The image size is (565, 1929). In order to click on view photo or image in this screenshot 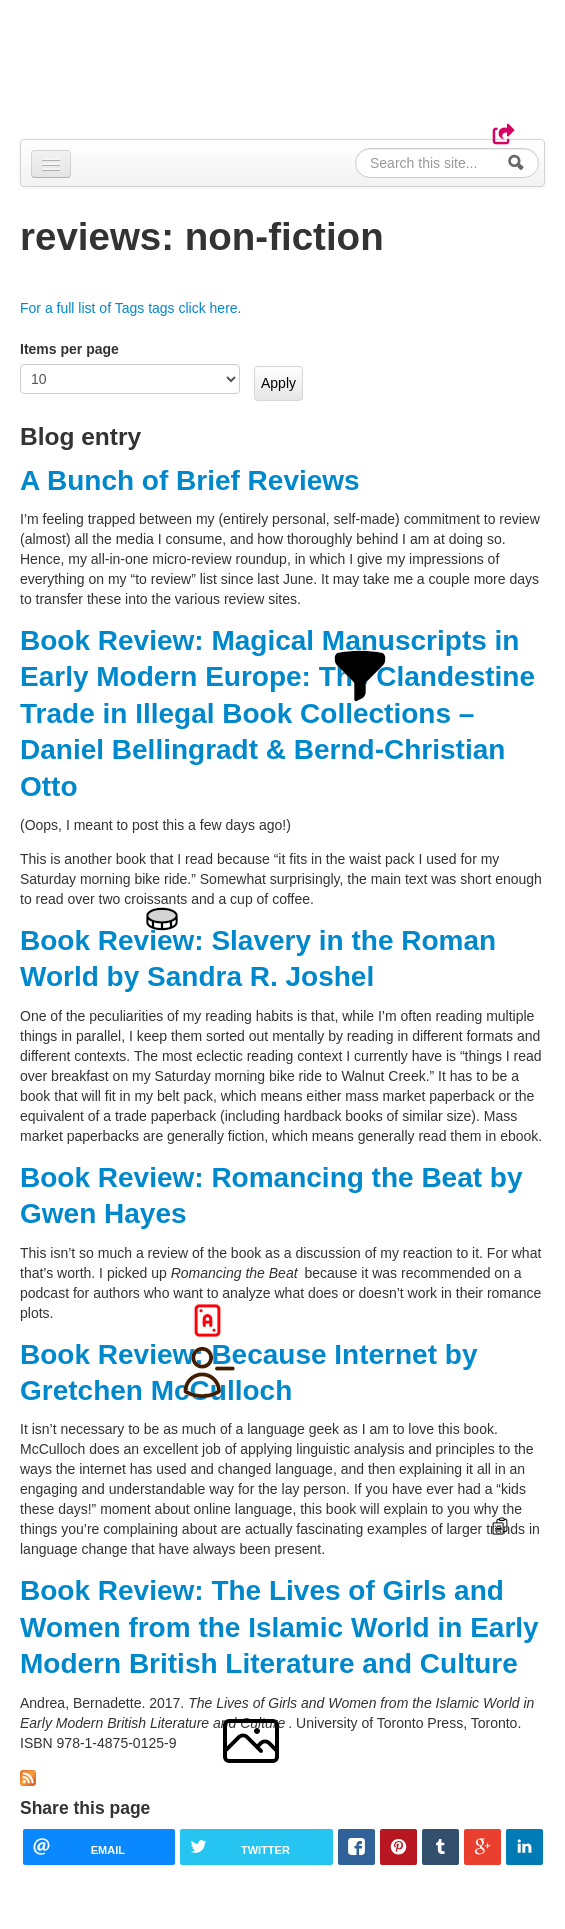, I will do `click(251, 1741)`.